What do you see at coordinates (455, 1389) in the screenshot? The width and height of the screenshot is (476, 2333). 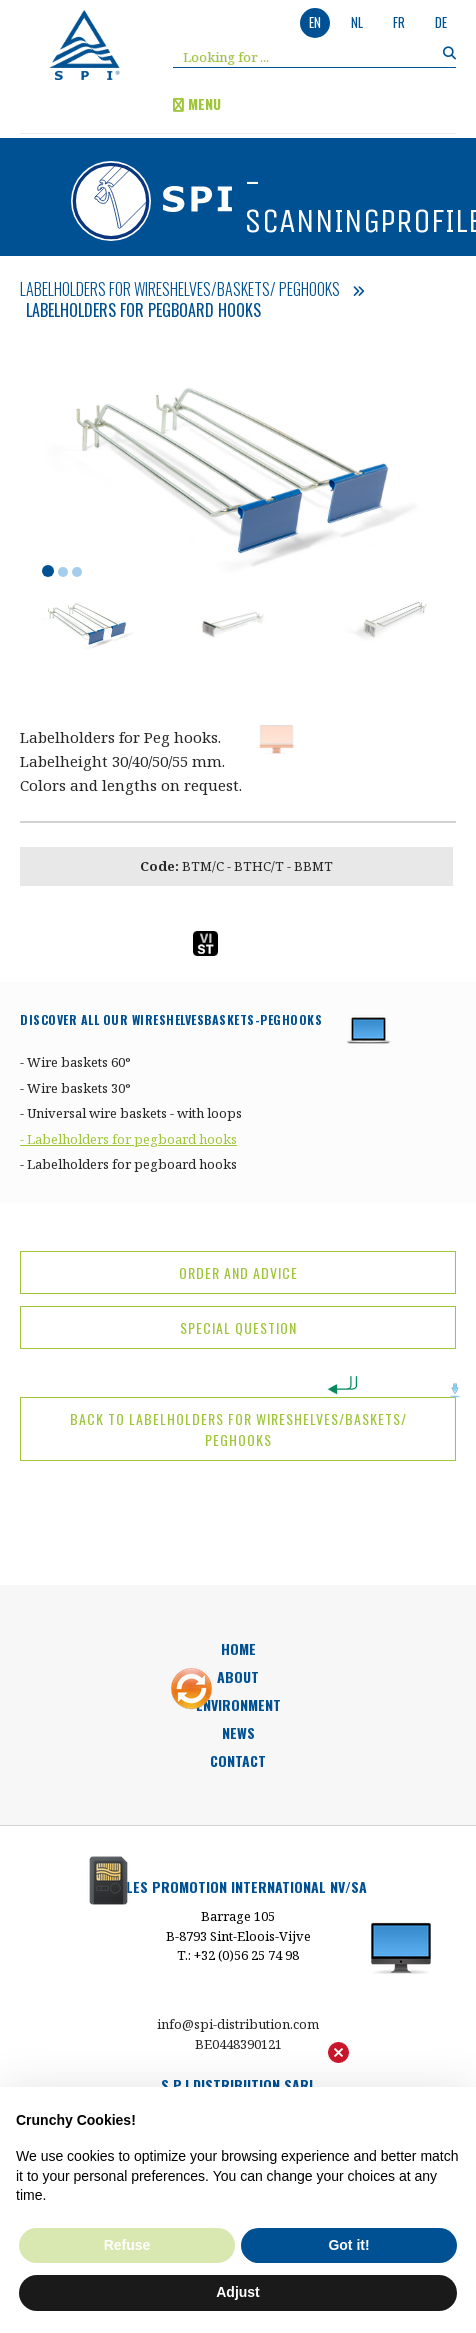 I see `save document to a new location or filename` at bounding box center [455, 1389].